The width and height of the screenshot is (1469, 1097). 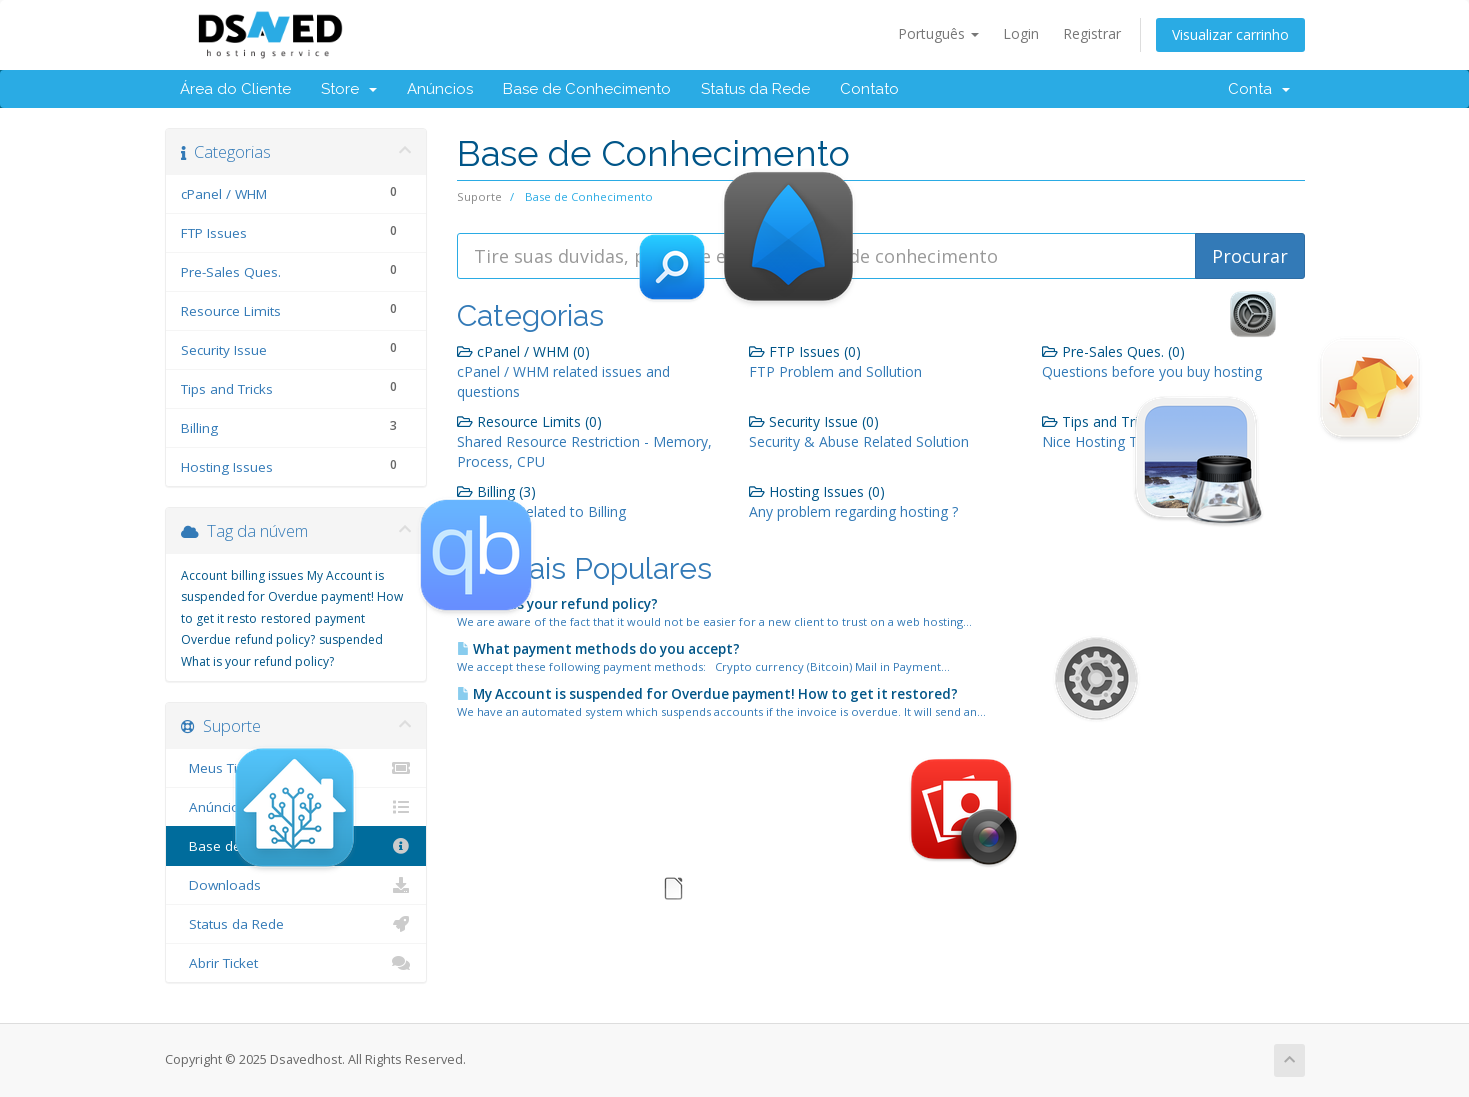 I want to click on open search settings or preferences, so click(x=672, y=267).